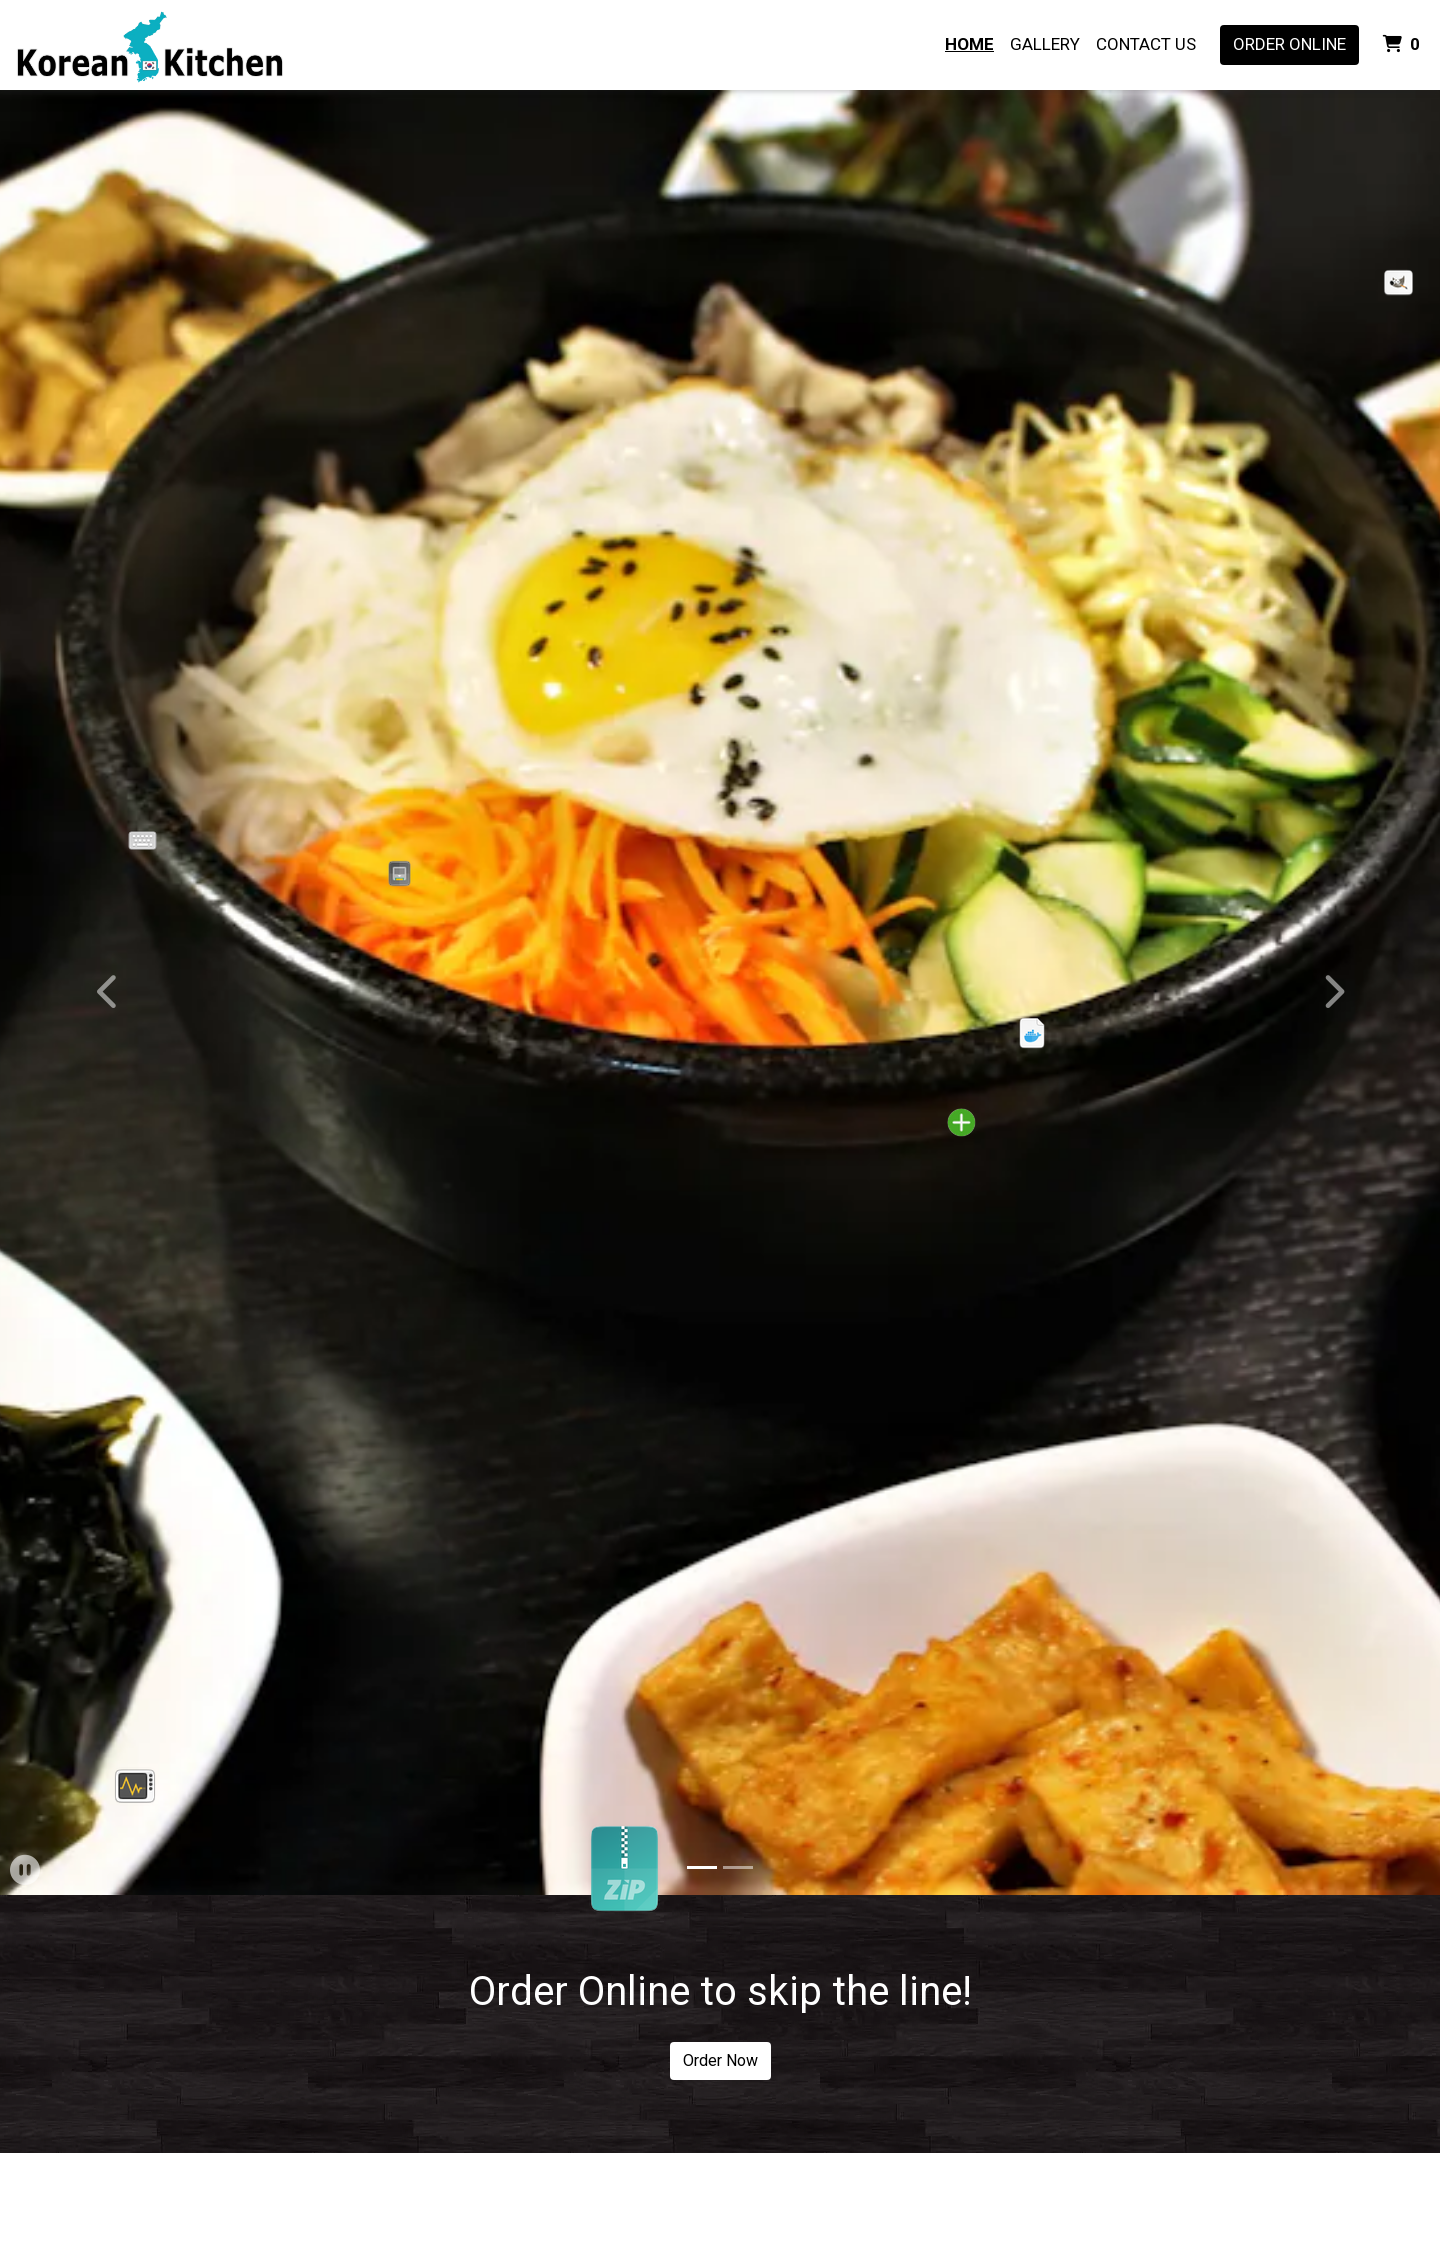 The height and width of the screenshot is (2256, 1440). What do you see at coordinates (142, 840) in the screenshot?
I see `open on-screen keyboard` at bounding box center [142, 840].